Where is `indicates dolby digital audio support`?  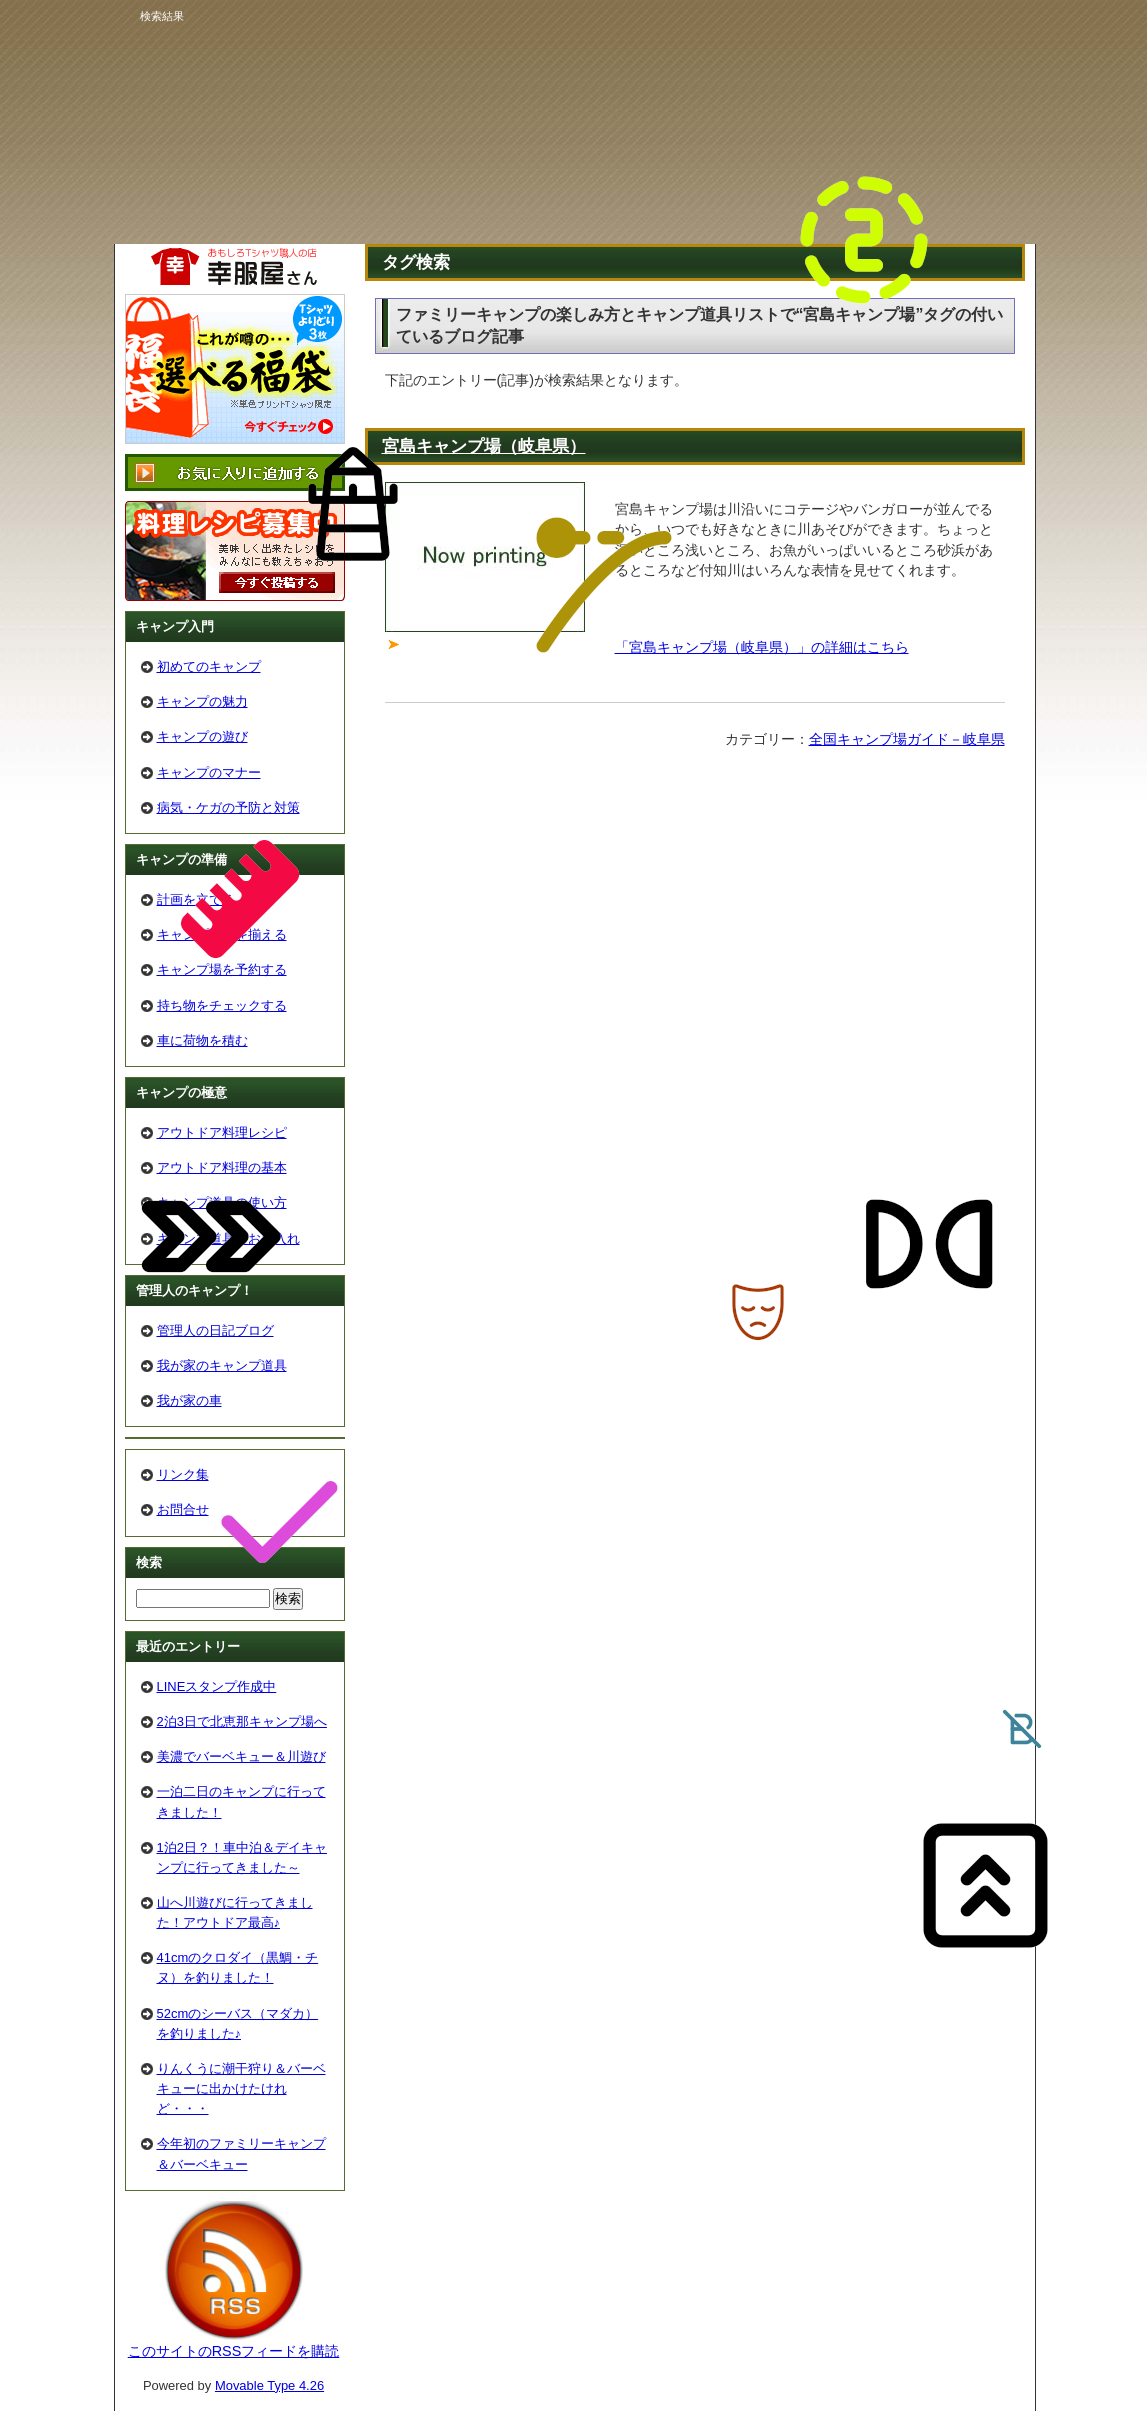
indicates dolby digital audio support is located at coordinates (929, 1244).